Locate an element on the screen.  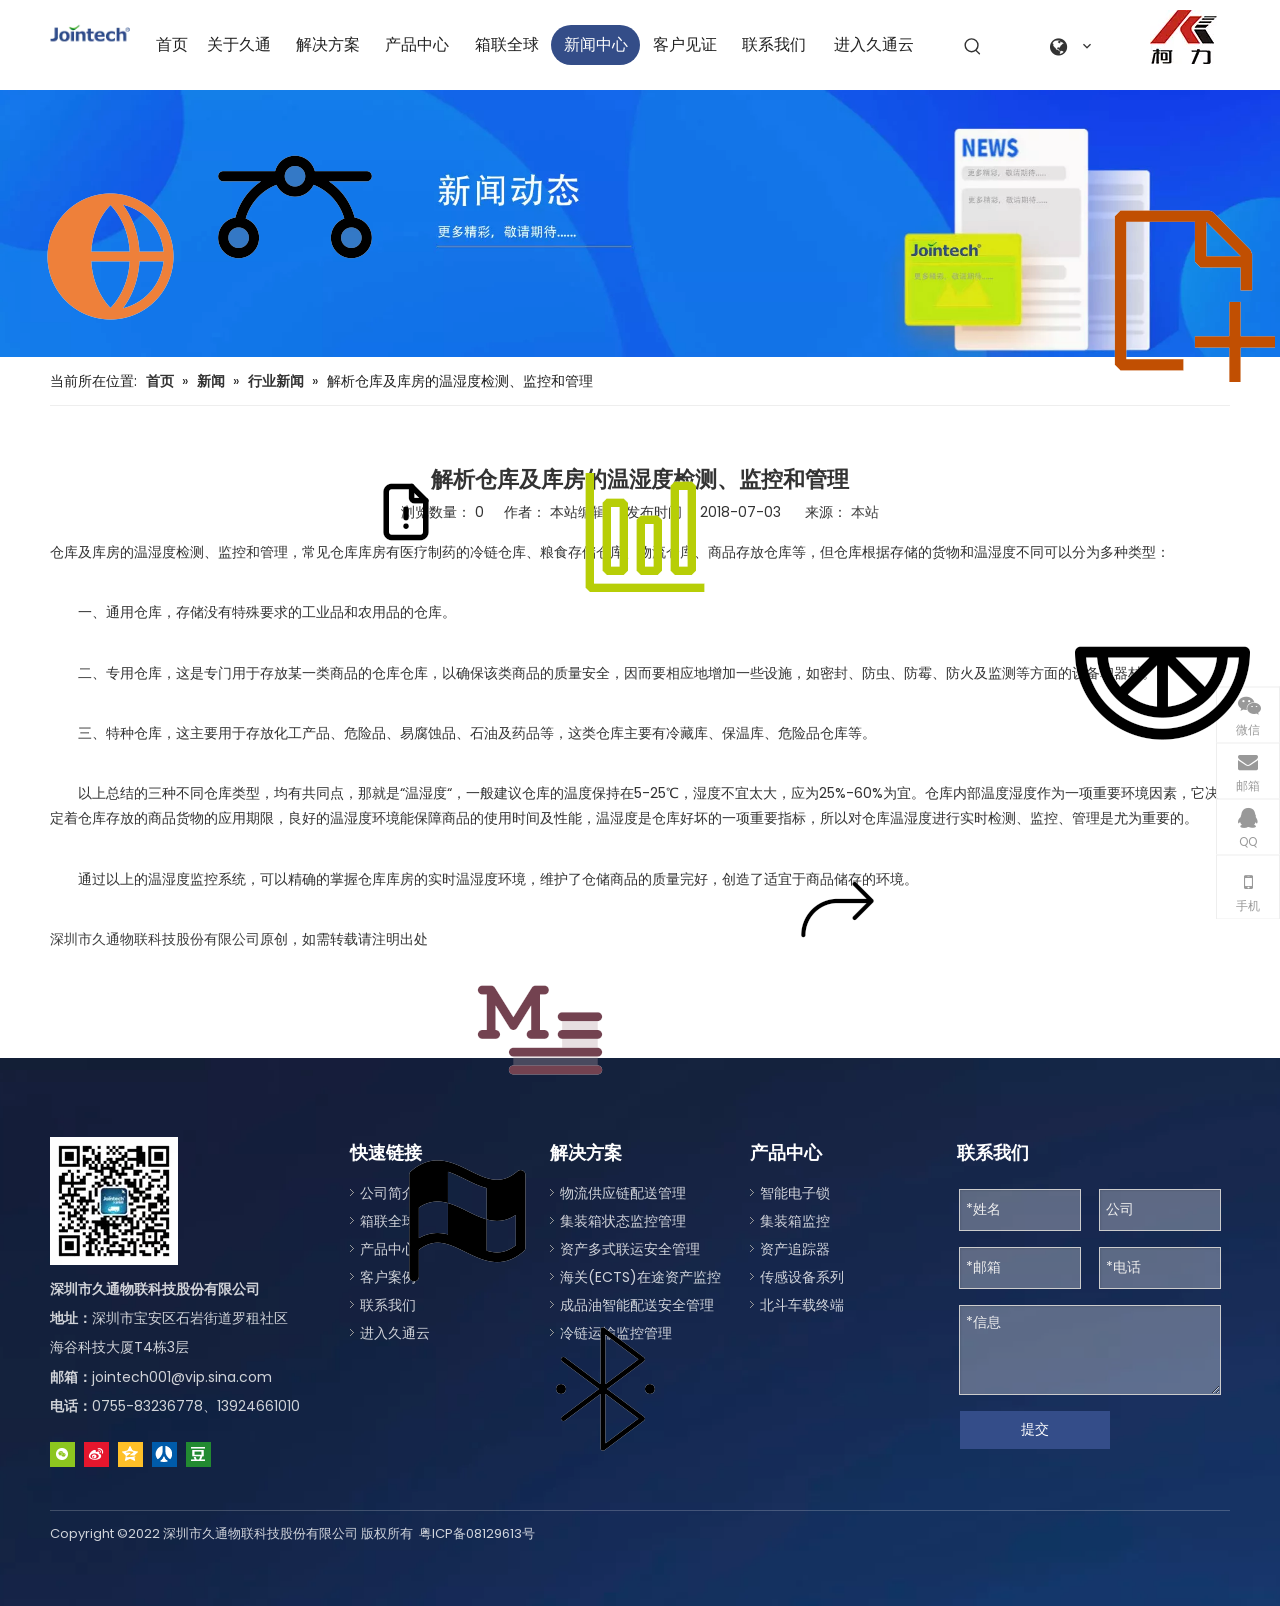
view analytics or statistics is located at coordinates (645, 541).